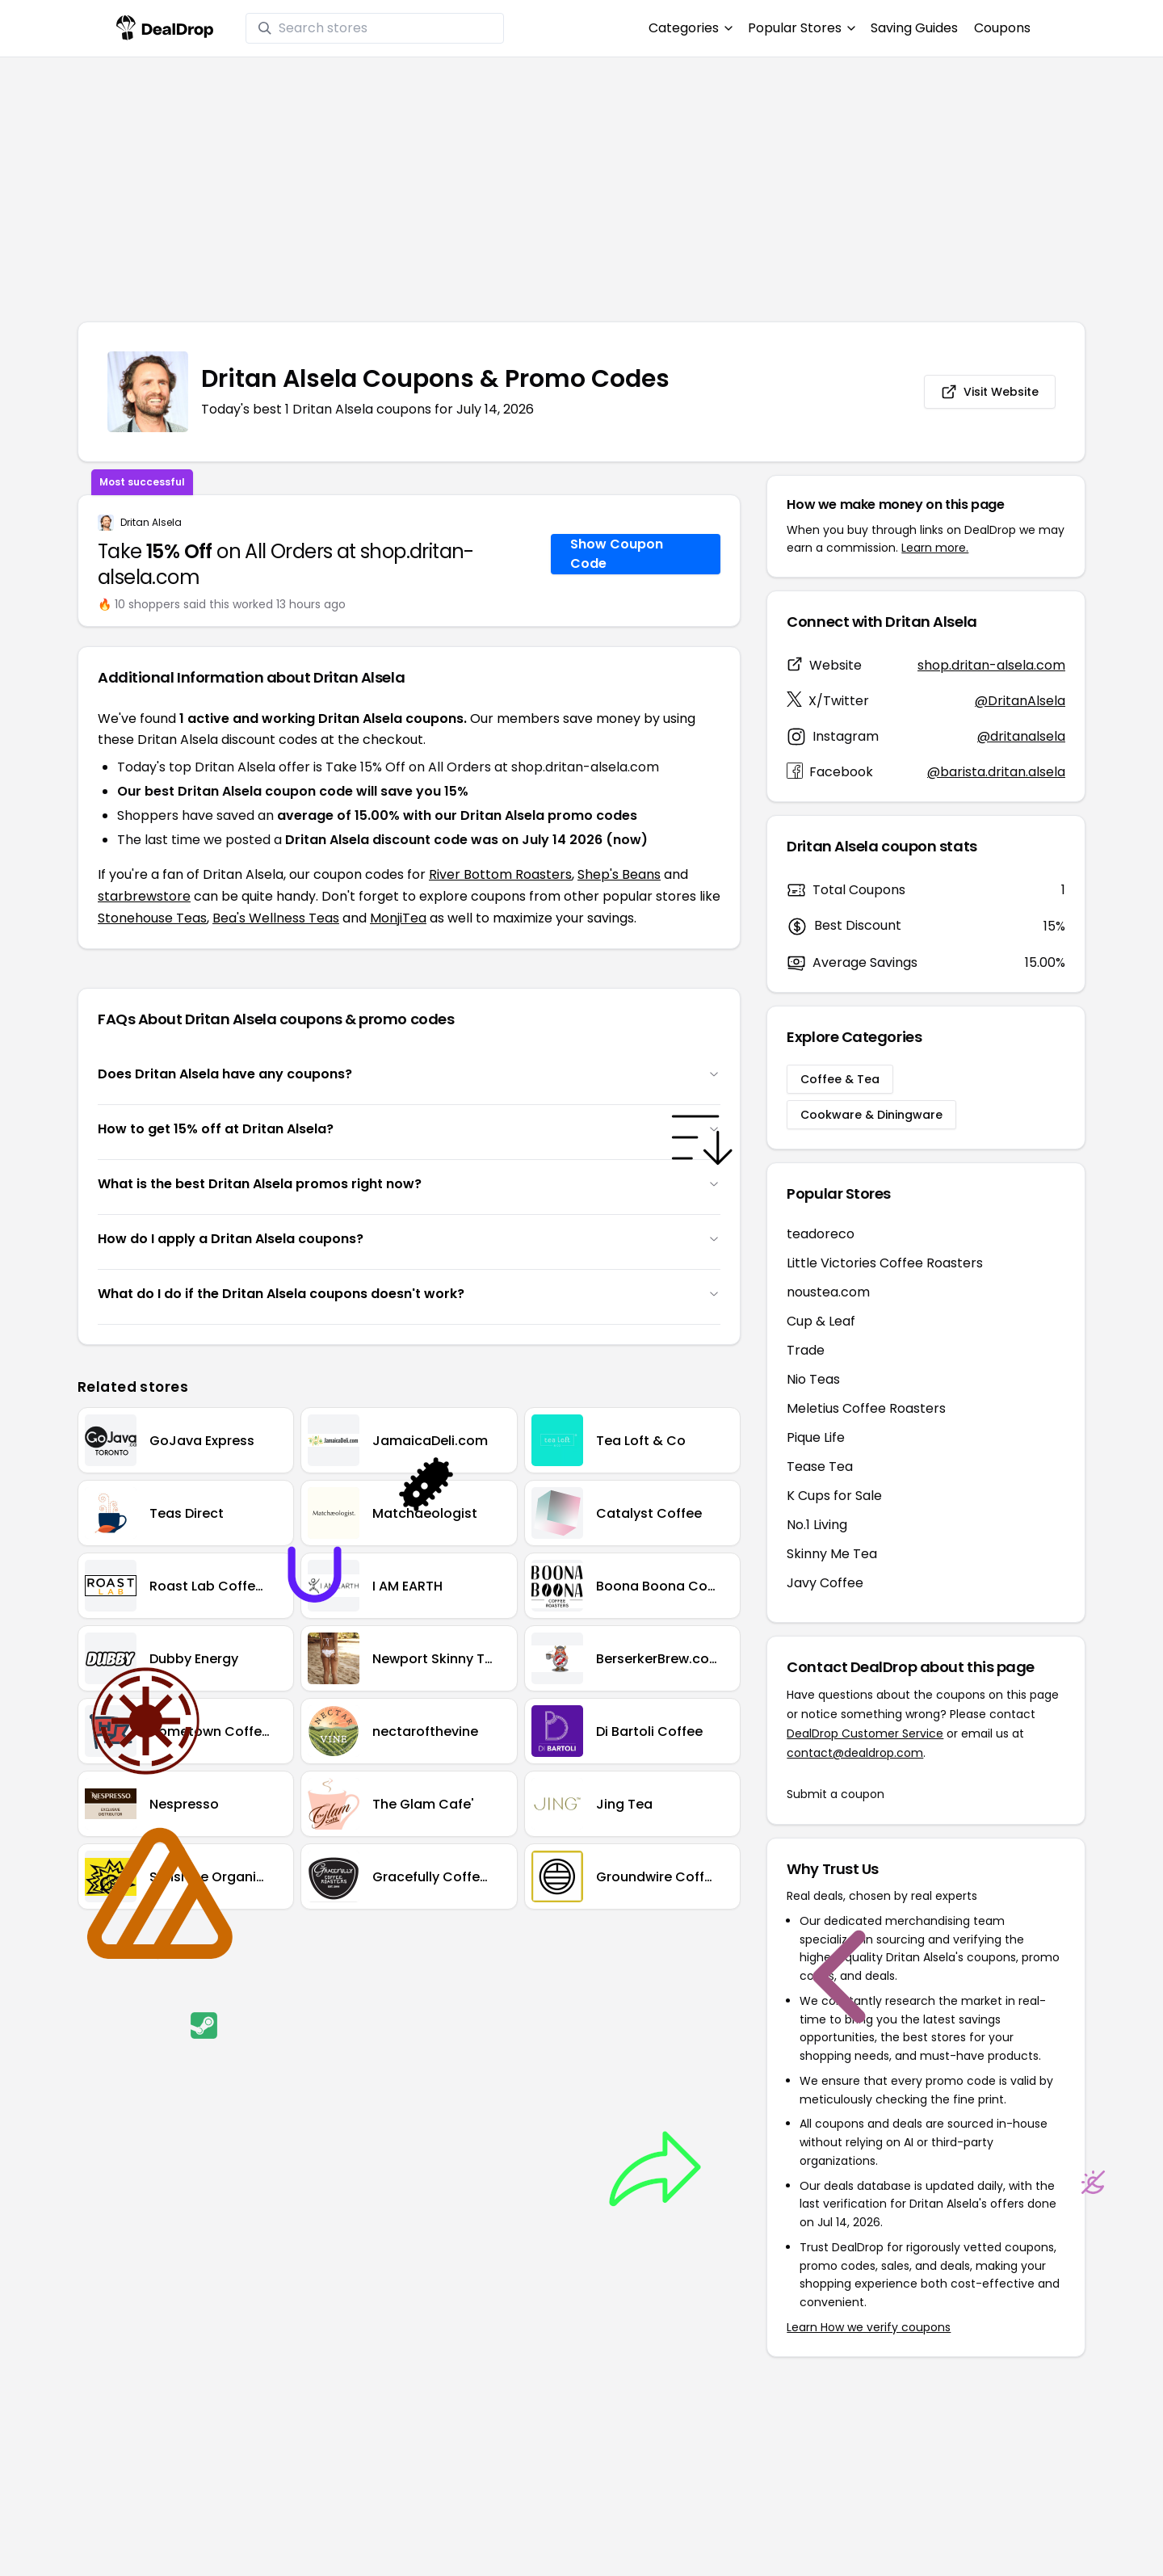 The width and height of the screenshot is (1163, 2576). I want to click on share content with others, so click(655, 2174).